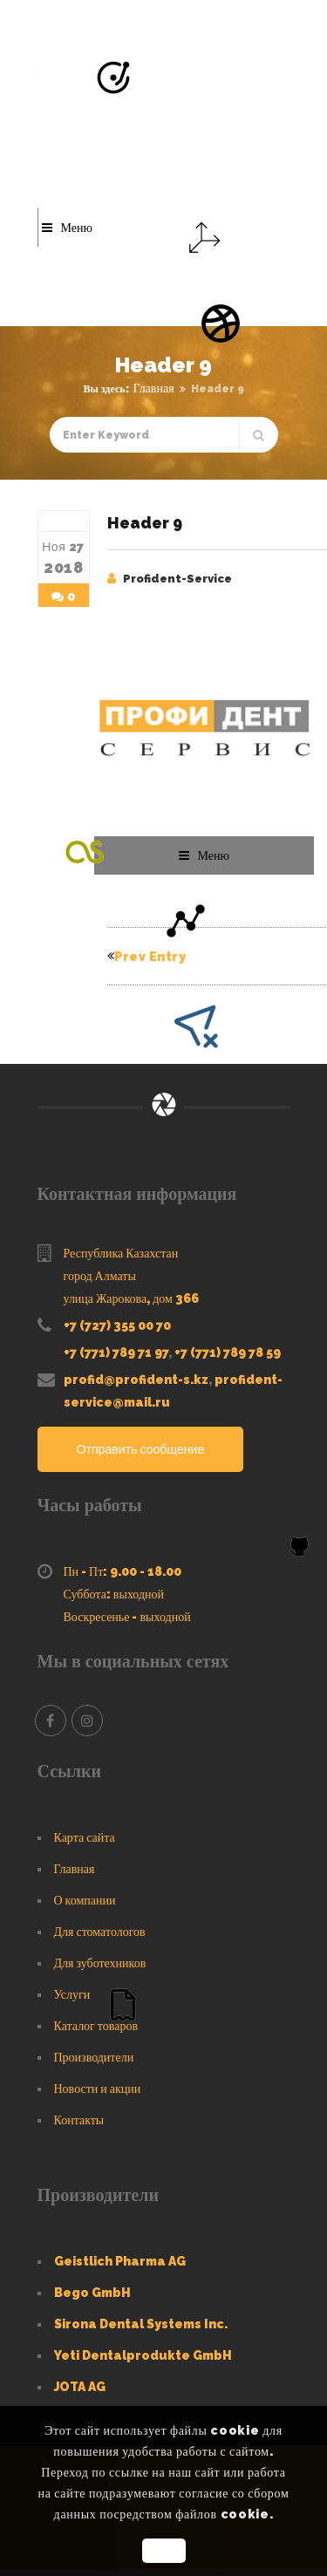  What do you see at coordinates (186, 921) in the screenshot?
I see `view connected data points or analytics` at bounding box center [186, 921].